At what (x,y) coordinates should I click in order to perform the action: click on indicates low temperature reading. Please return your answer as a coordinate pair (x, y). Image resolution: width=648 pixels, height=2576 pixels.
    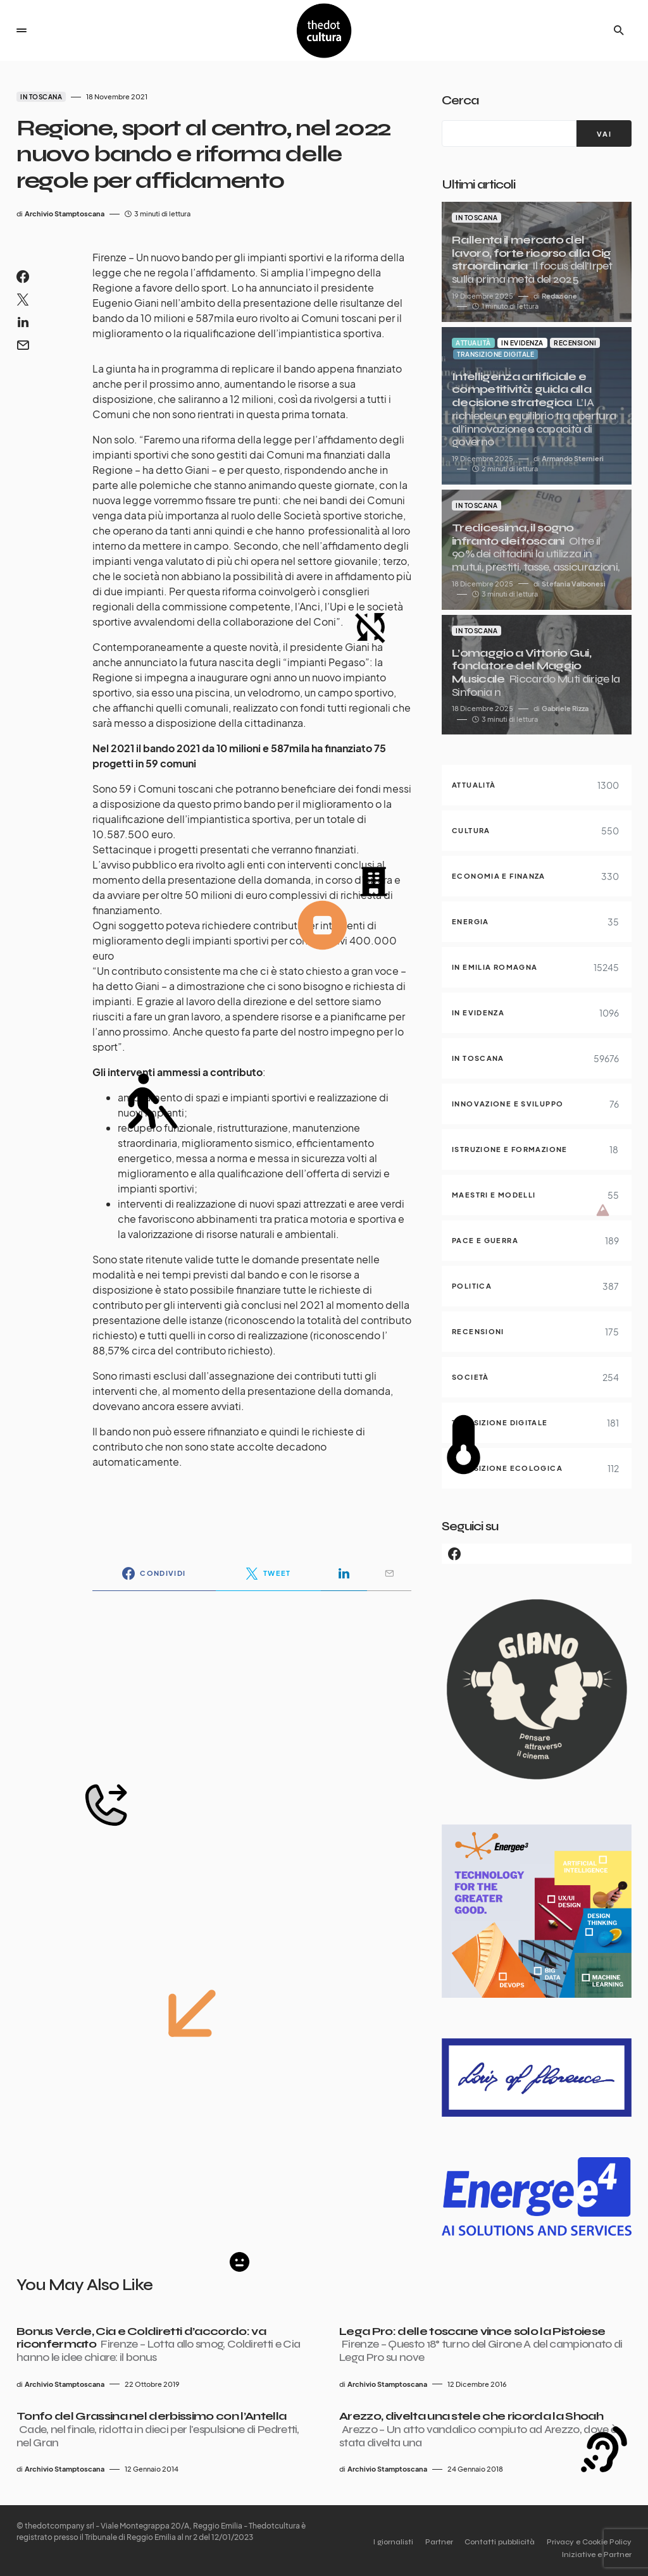
    Looking at the image, I should click on (463, 1444).